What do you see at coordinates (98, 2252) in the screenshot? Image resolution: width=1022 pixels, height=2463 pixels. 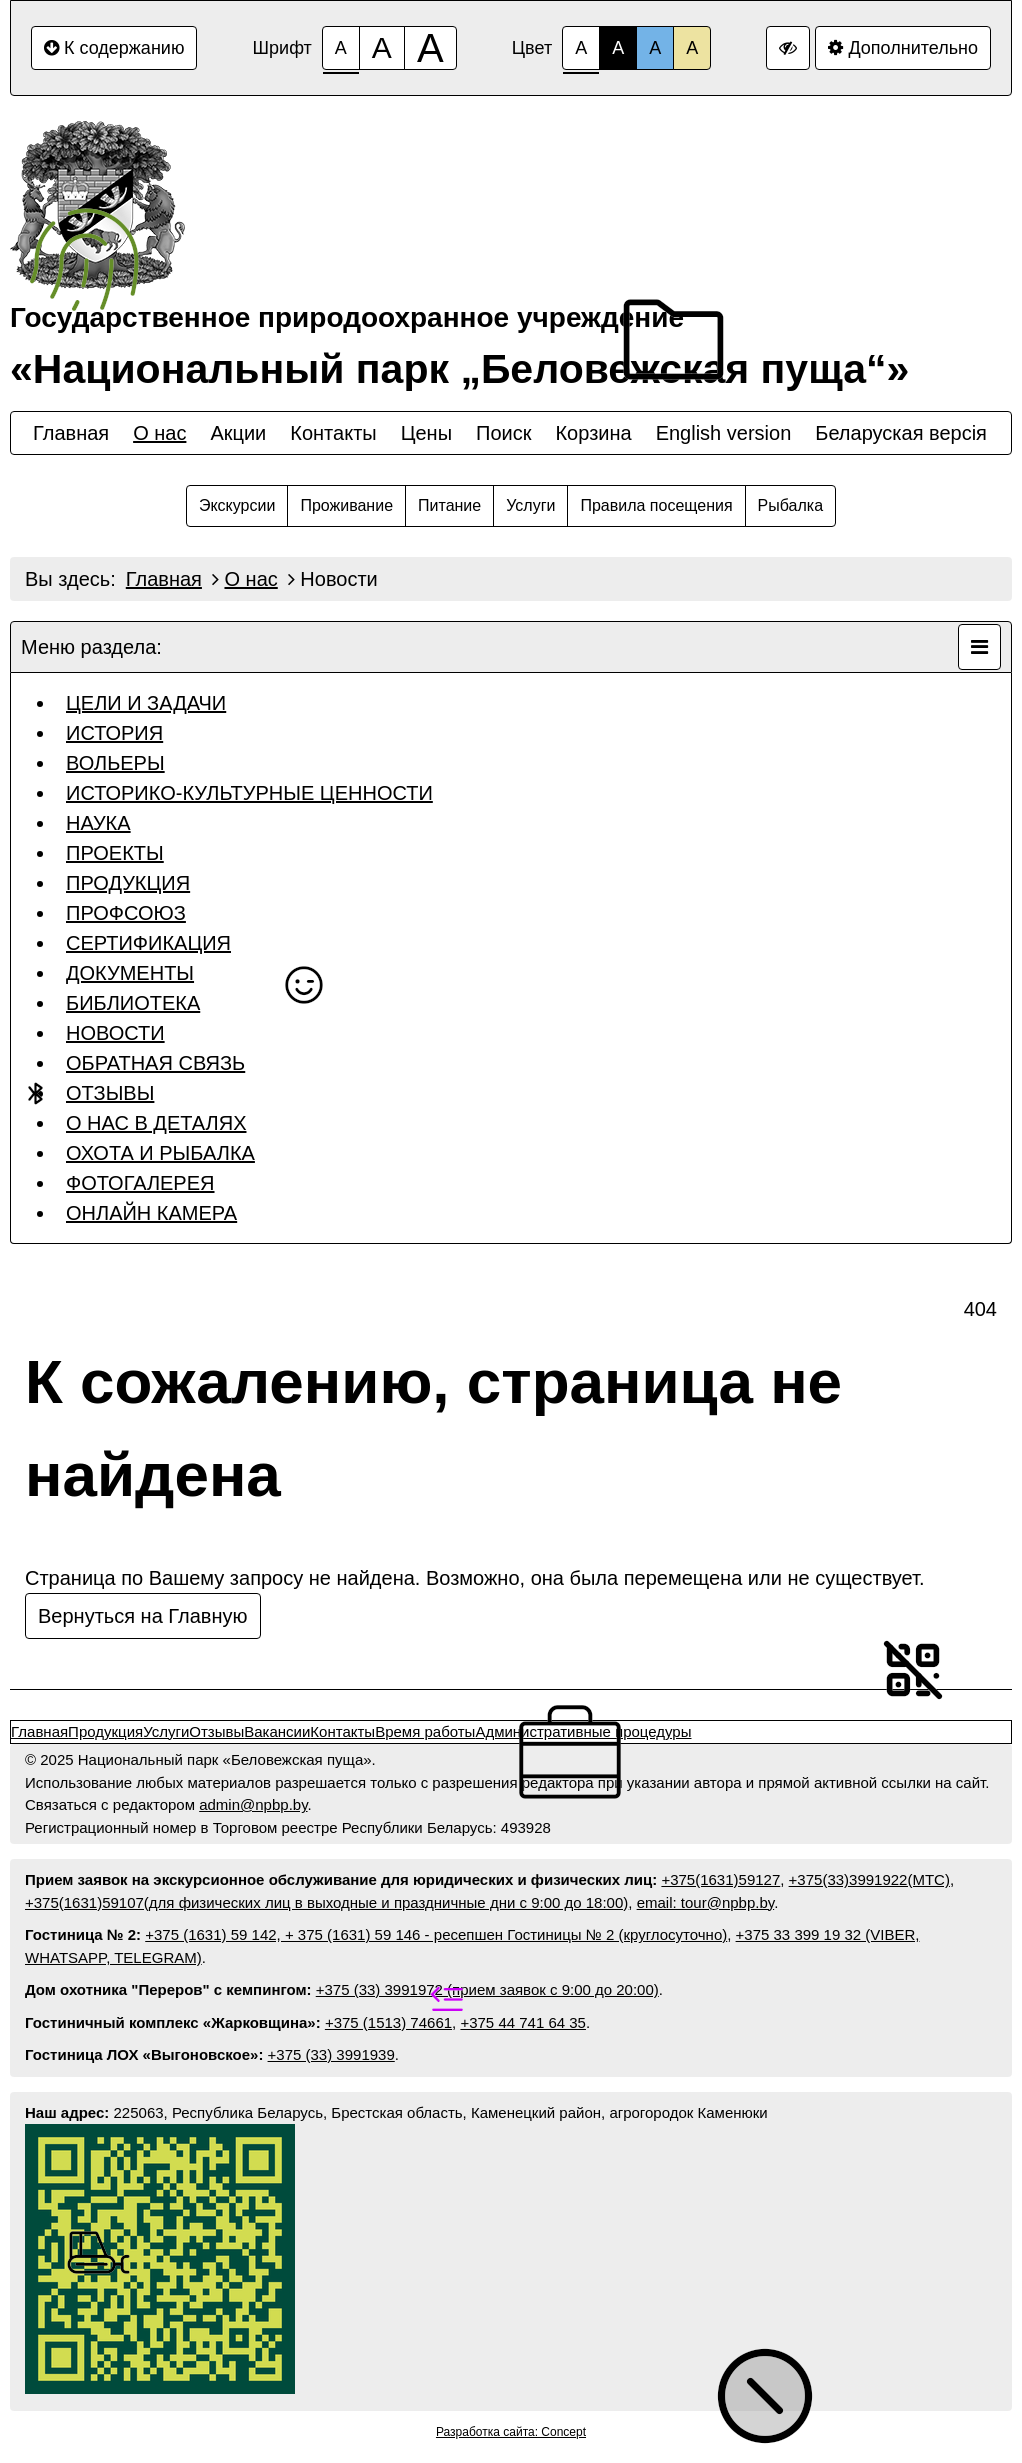 I see `construction or building in progress` at bounding box center [98, 2252].